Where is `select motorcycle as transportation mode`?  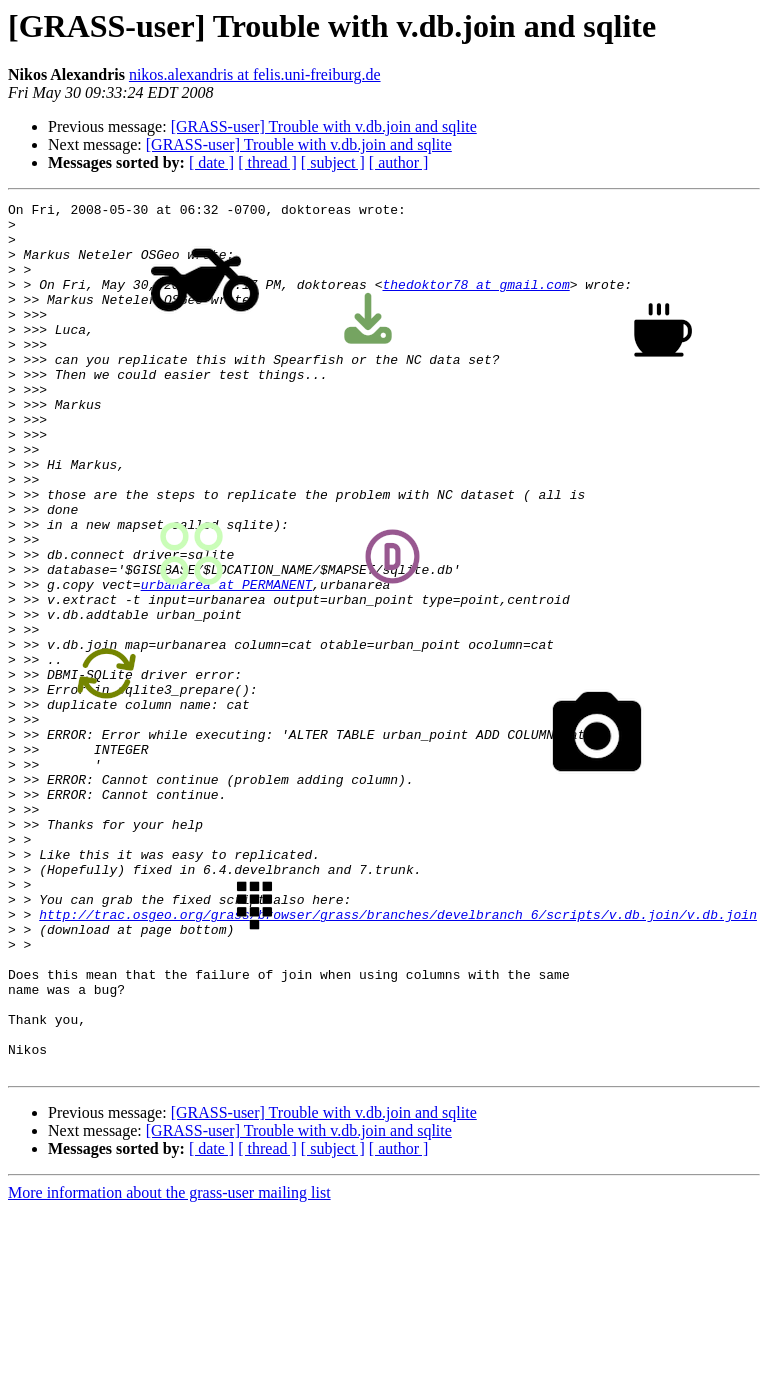
select motorcycle as transportation mode is located at coordinates (205, 280).